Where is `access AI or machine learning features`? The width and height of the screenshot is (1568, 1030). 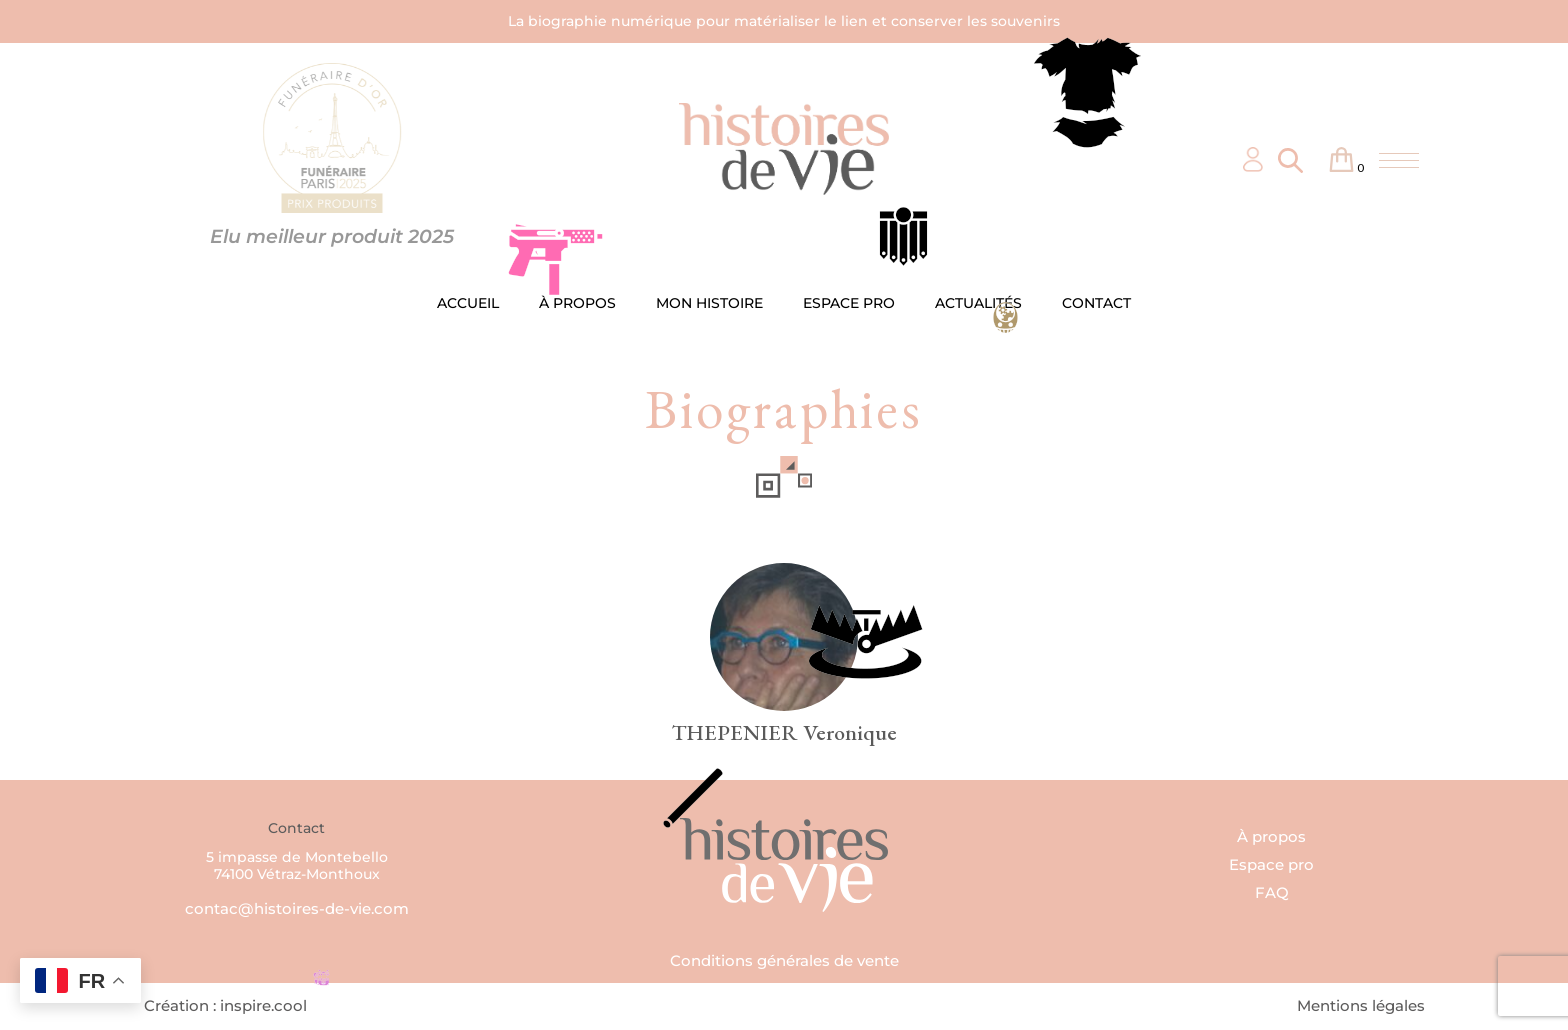 access AI or machine learning features is located at coordinates (1005, 317).